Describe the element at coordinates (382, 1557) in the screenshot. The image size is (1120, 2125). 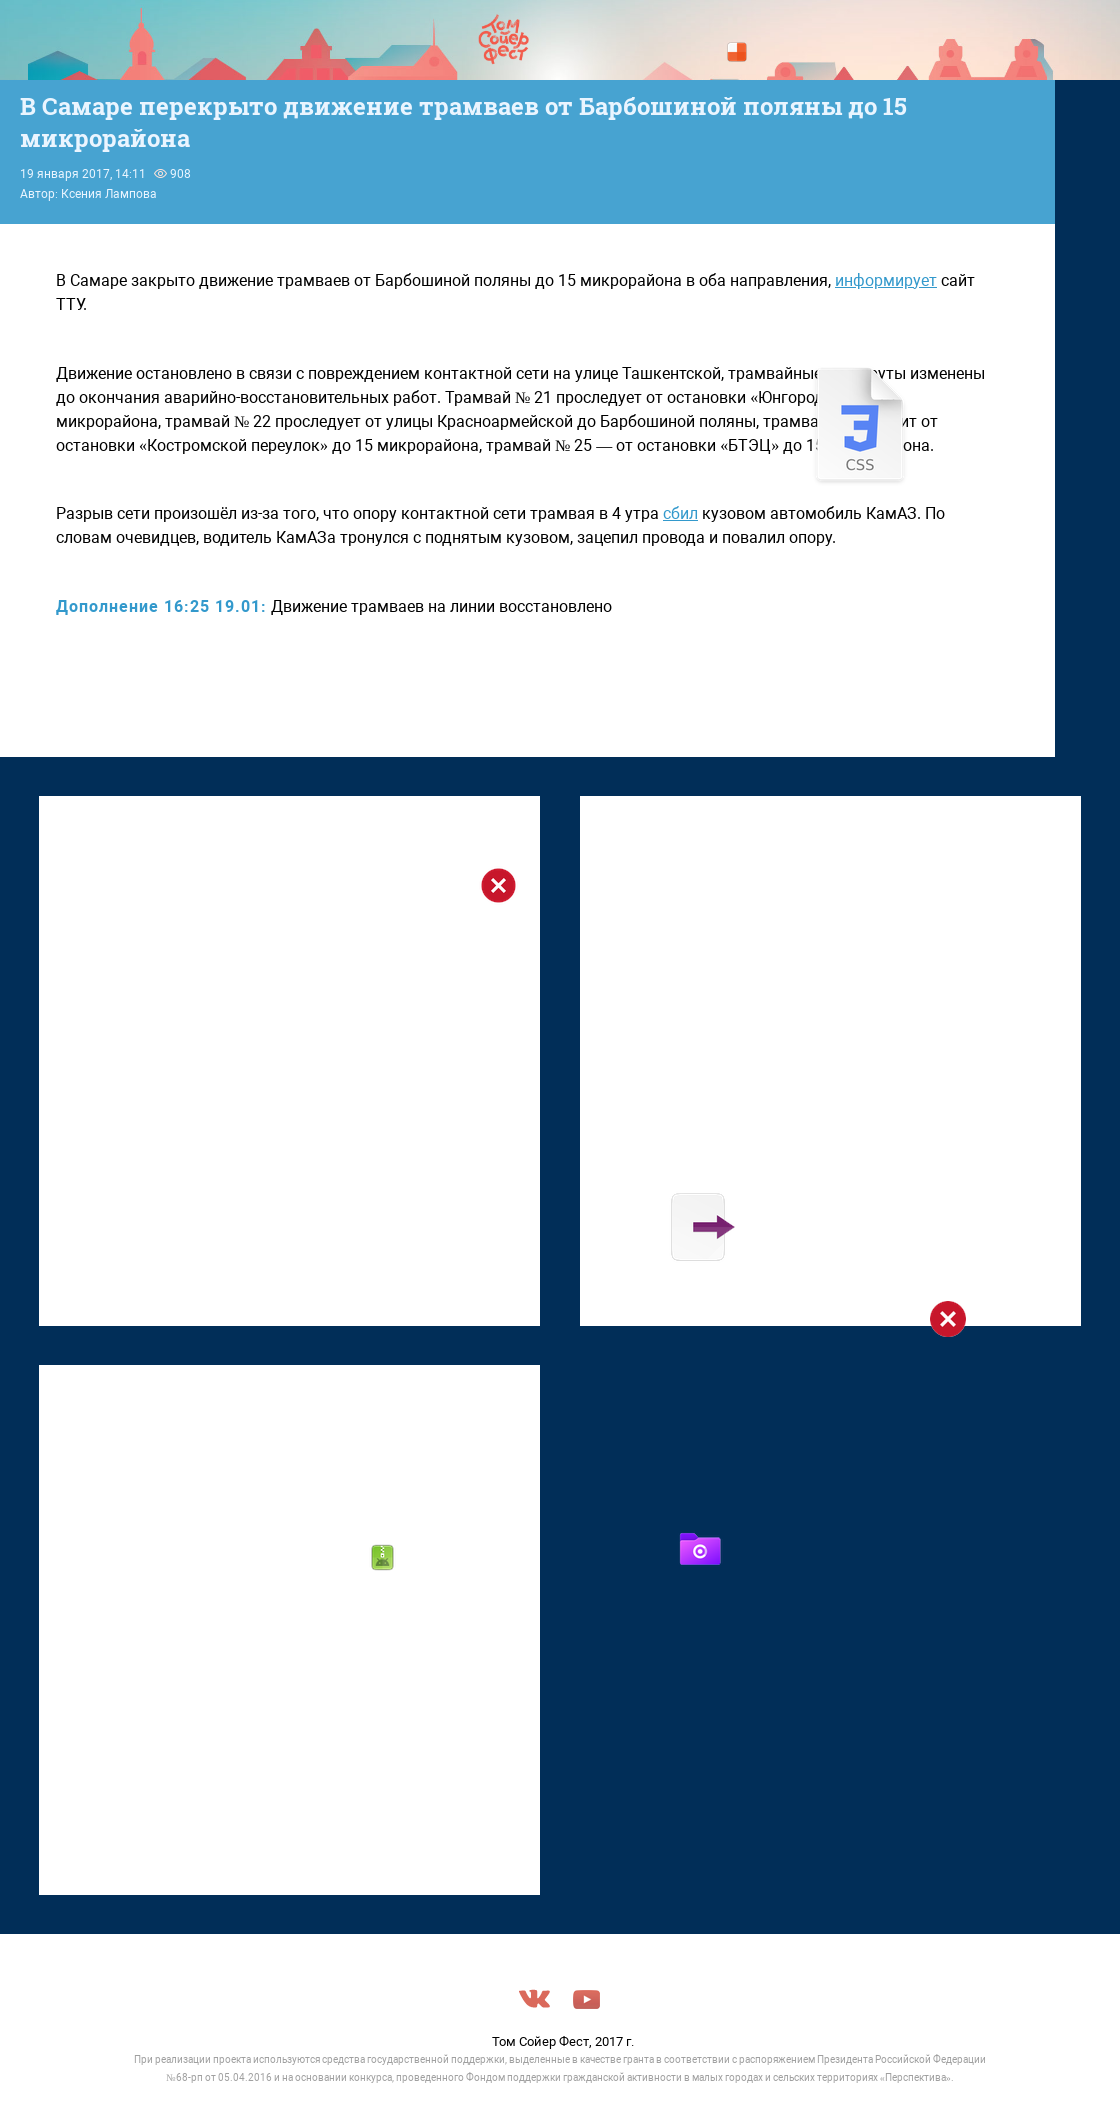
I see `android app installation package file` at that location.